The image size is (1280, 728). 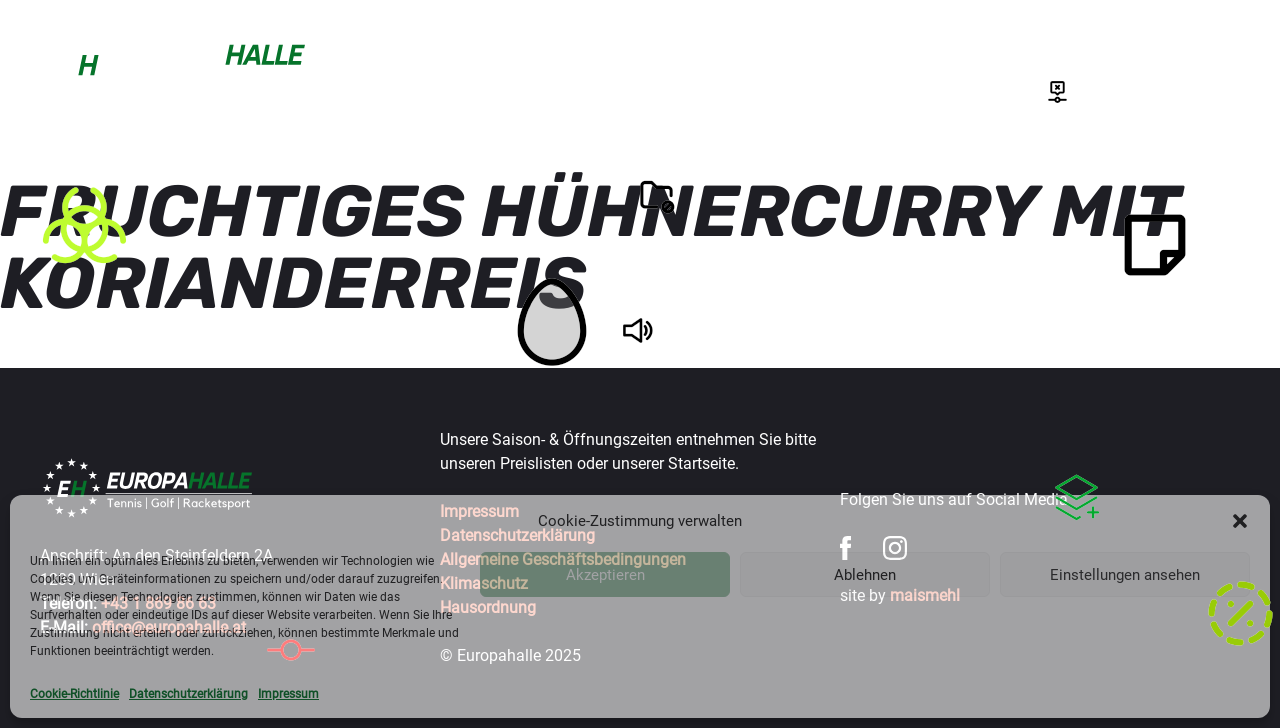 I want to click on add a new layer to the stack, so click(x=1076, y=497).